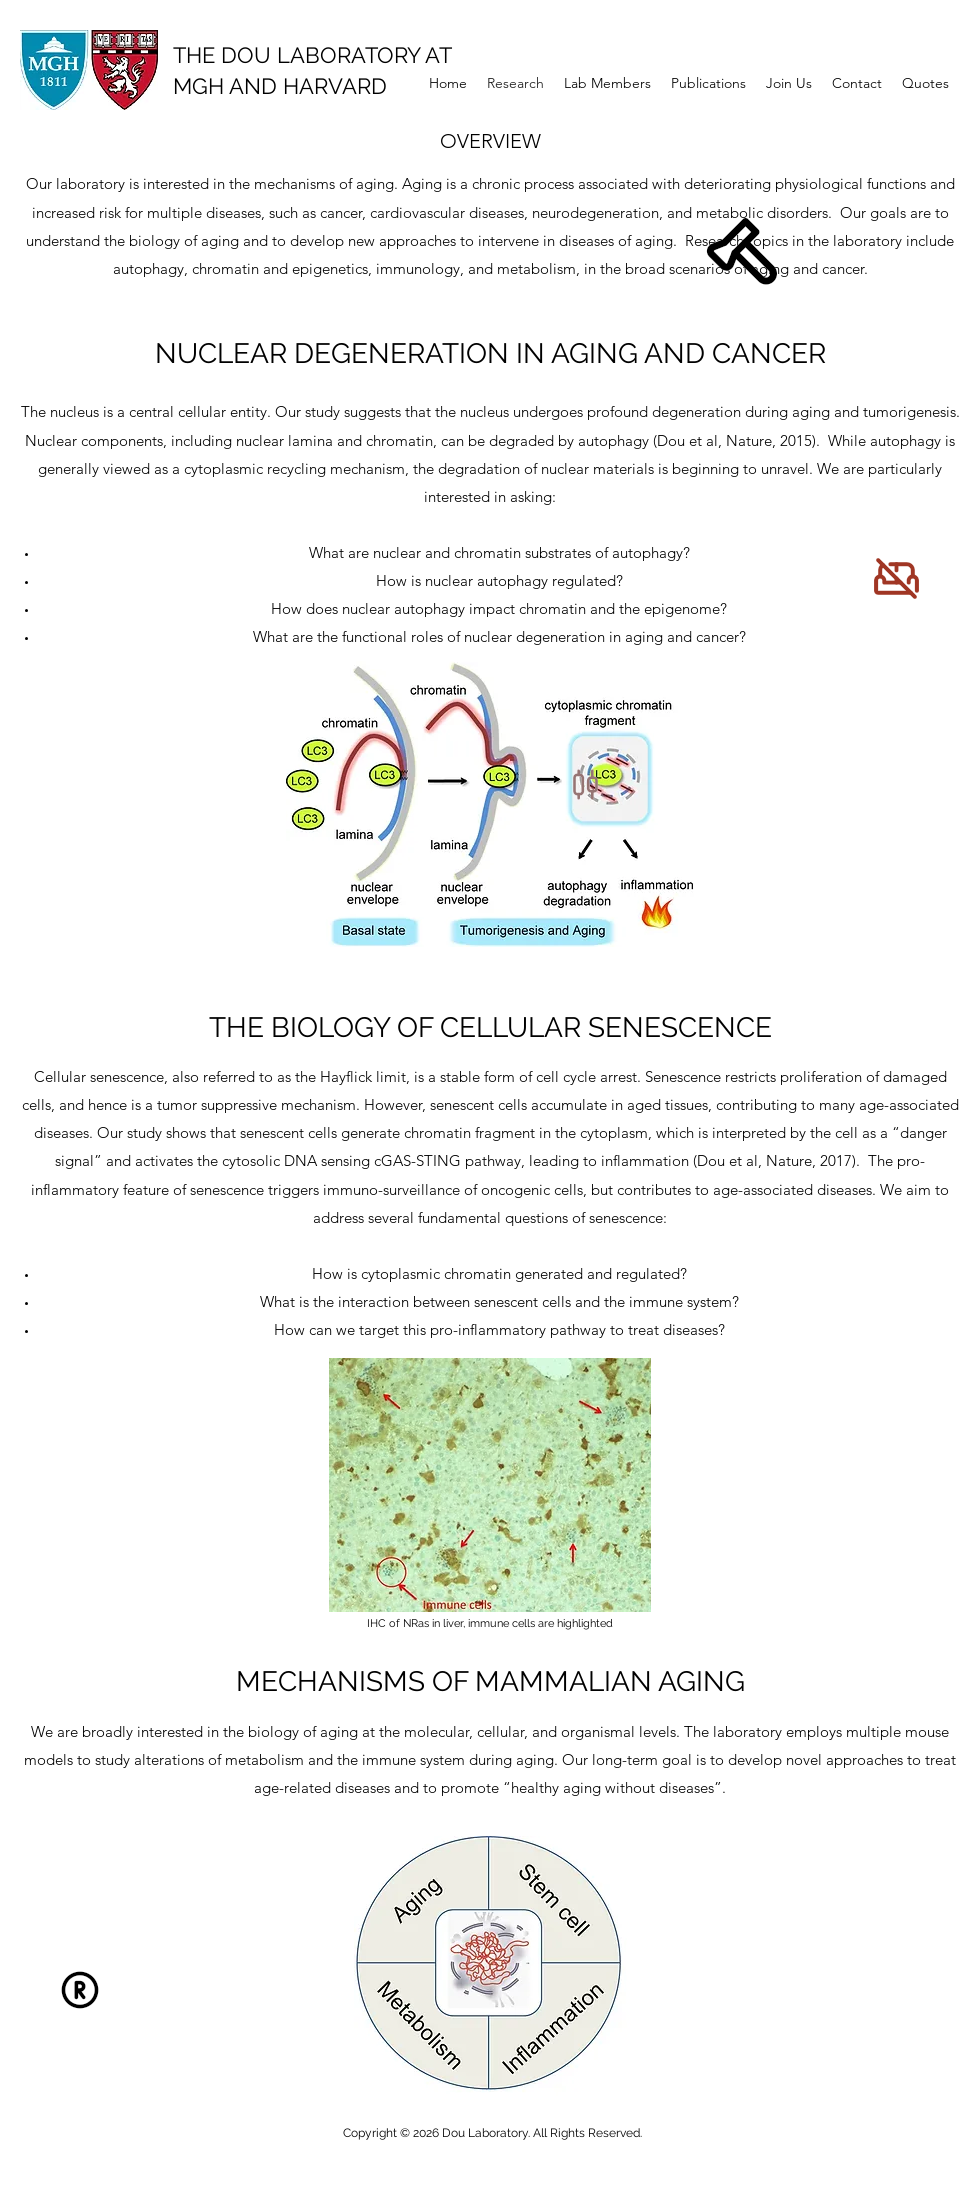  I want to click on indicates furniture or seating is unavailable, so click(896, 578).